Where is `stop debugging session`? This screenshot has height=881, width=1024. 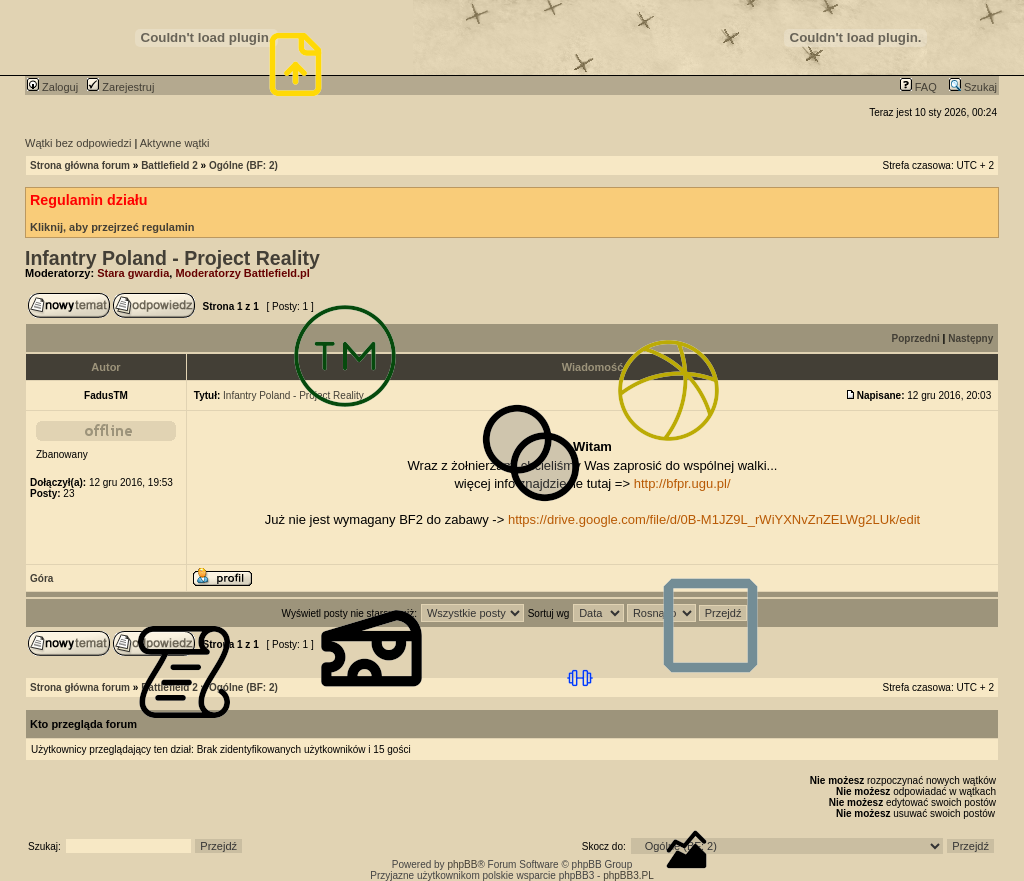
stop debugging session is located at coordinates (710, 625).